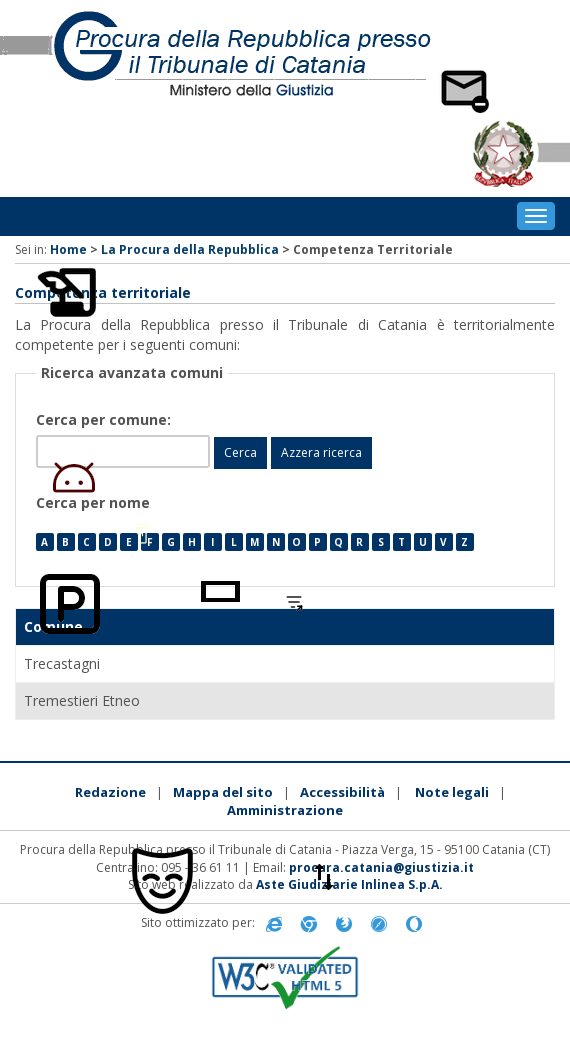 This screenshot has width=570, height=1041. What do you see at coordinates (464, 93) in the screenshot?
I see `unsubscribe from email list` at bounding box center [464, 93].